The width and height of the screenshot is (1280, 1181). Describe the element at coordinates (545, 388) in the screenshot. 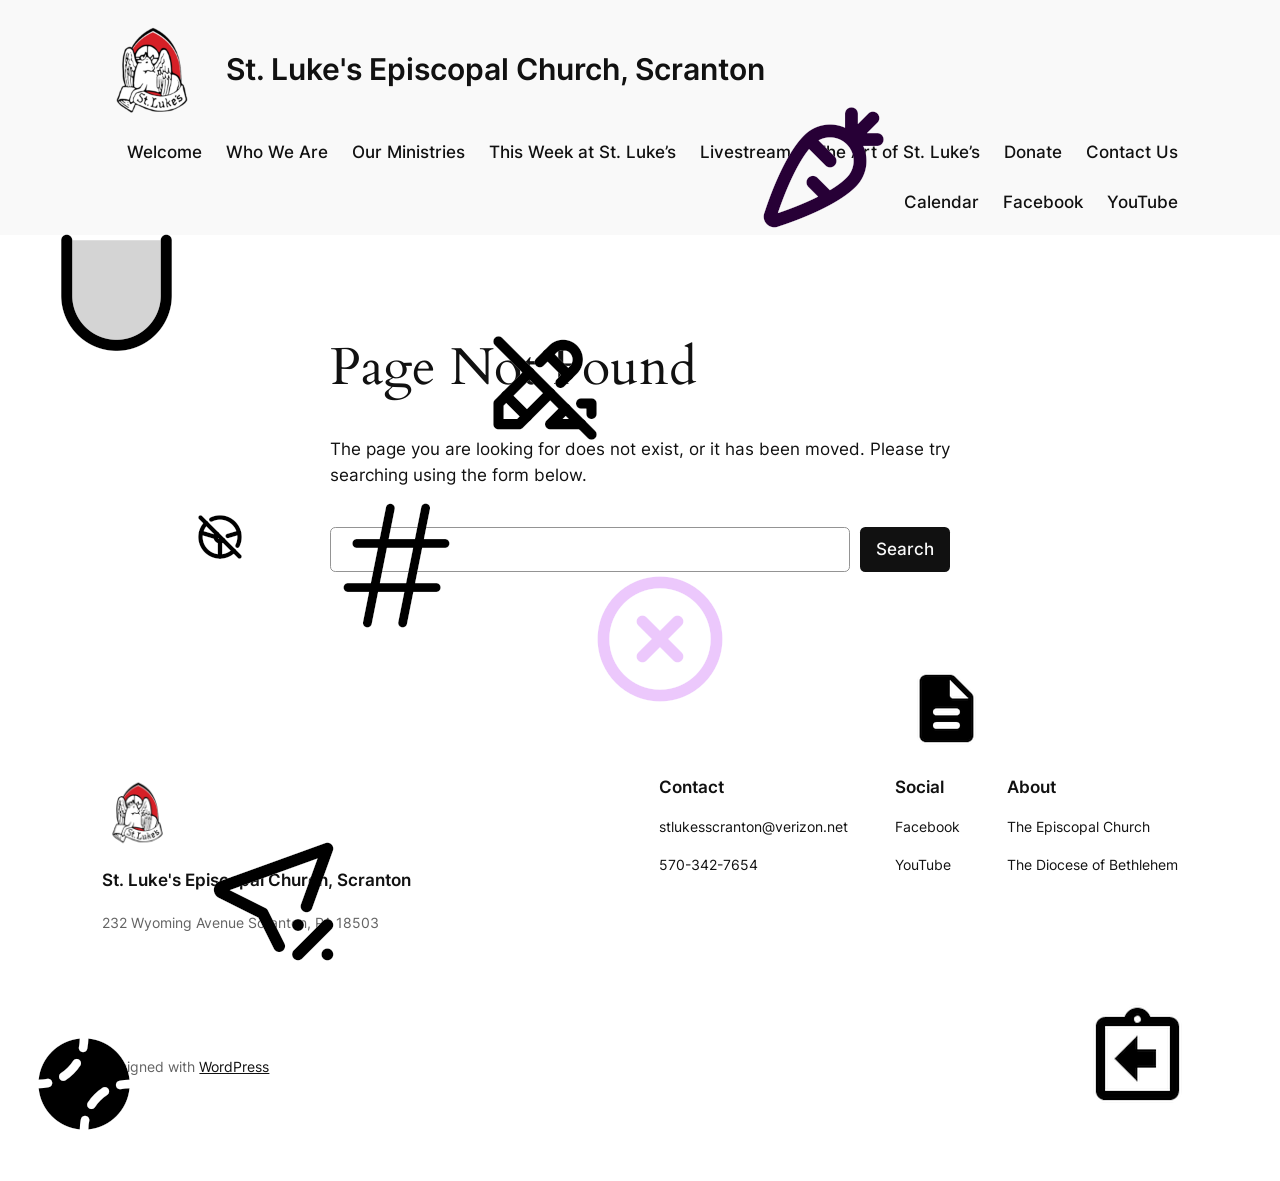

I see `disable text highlighting mode` at that location.